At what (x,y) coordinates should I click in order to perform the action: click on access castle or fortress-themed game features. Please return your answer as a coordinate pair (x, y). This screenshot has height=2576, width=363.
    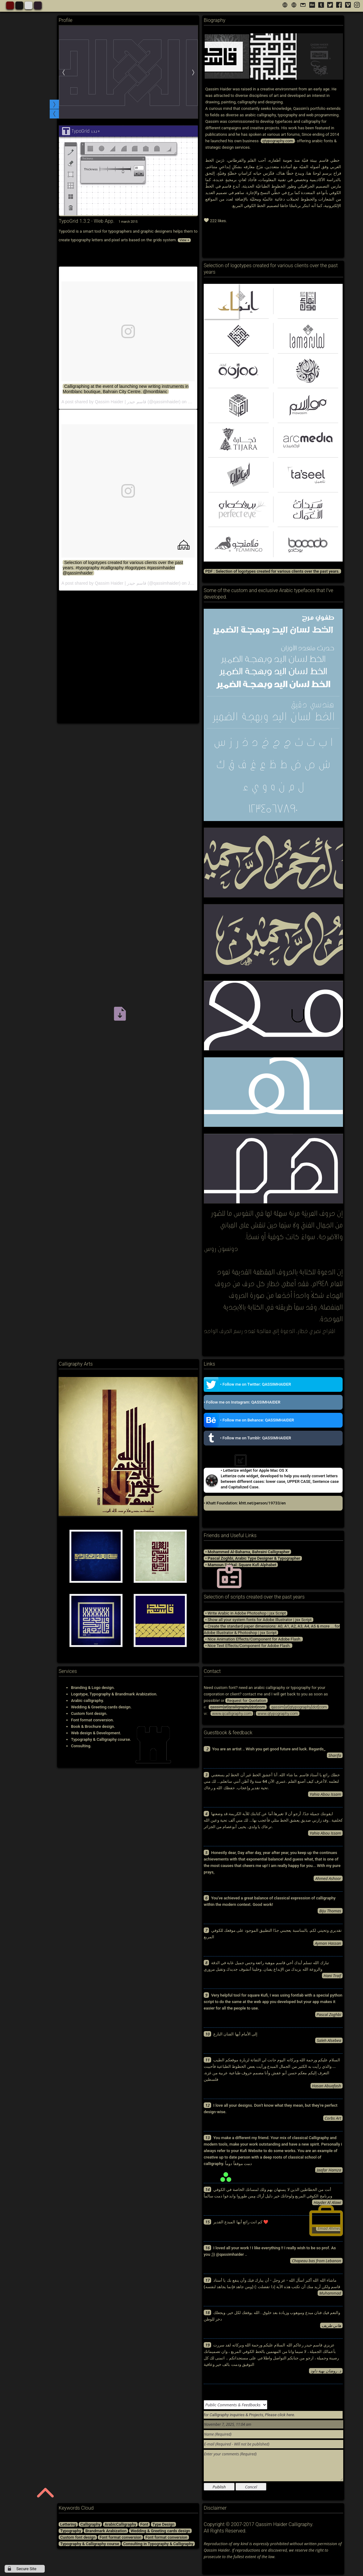
    Looking at the image, I should click on (153, 1744).